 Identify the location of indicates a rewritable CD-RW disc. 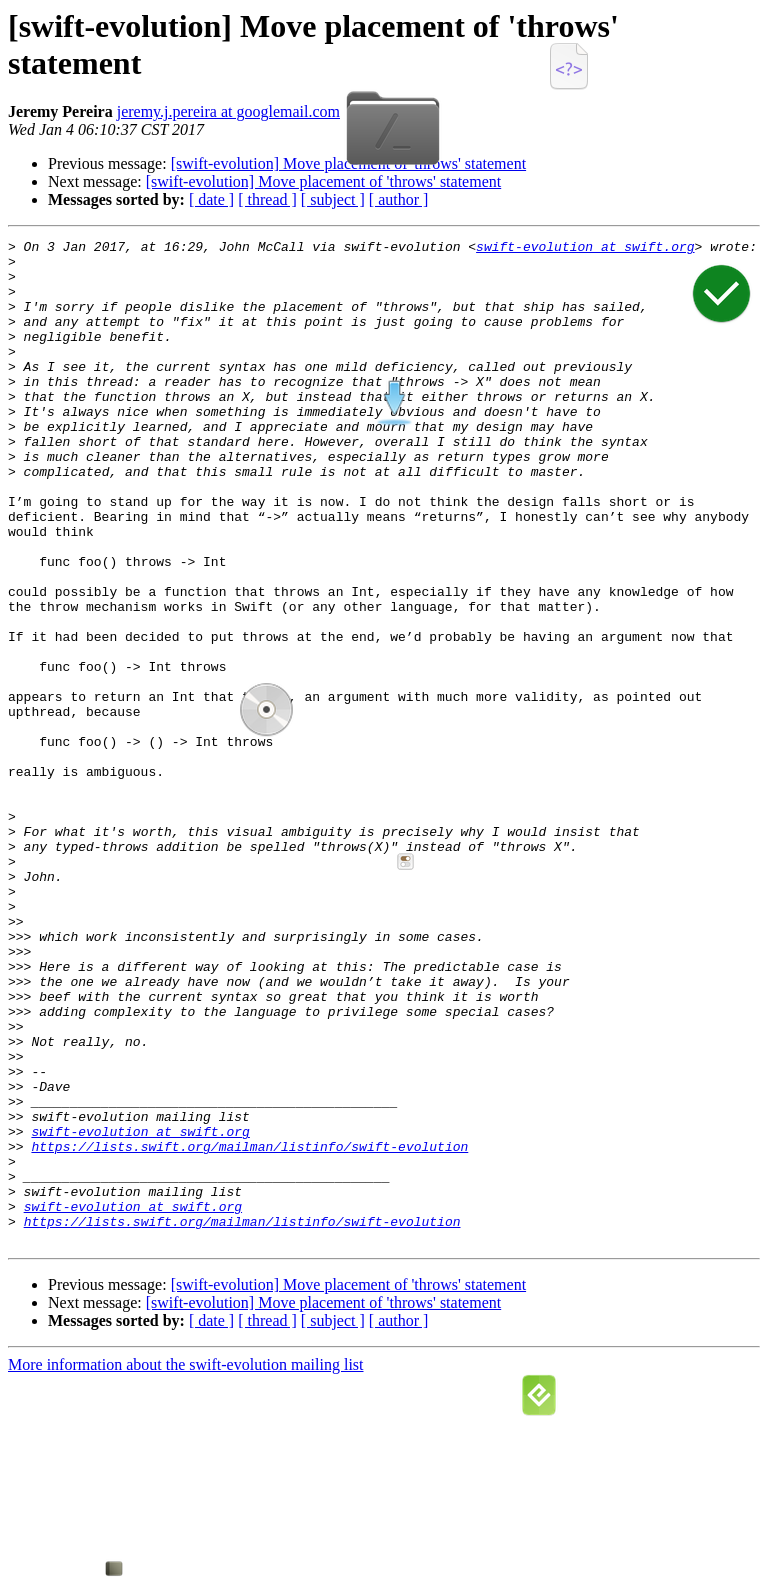
(266, 709).